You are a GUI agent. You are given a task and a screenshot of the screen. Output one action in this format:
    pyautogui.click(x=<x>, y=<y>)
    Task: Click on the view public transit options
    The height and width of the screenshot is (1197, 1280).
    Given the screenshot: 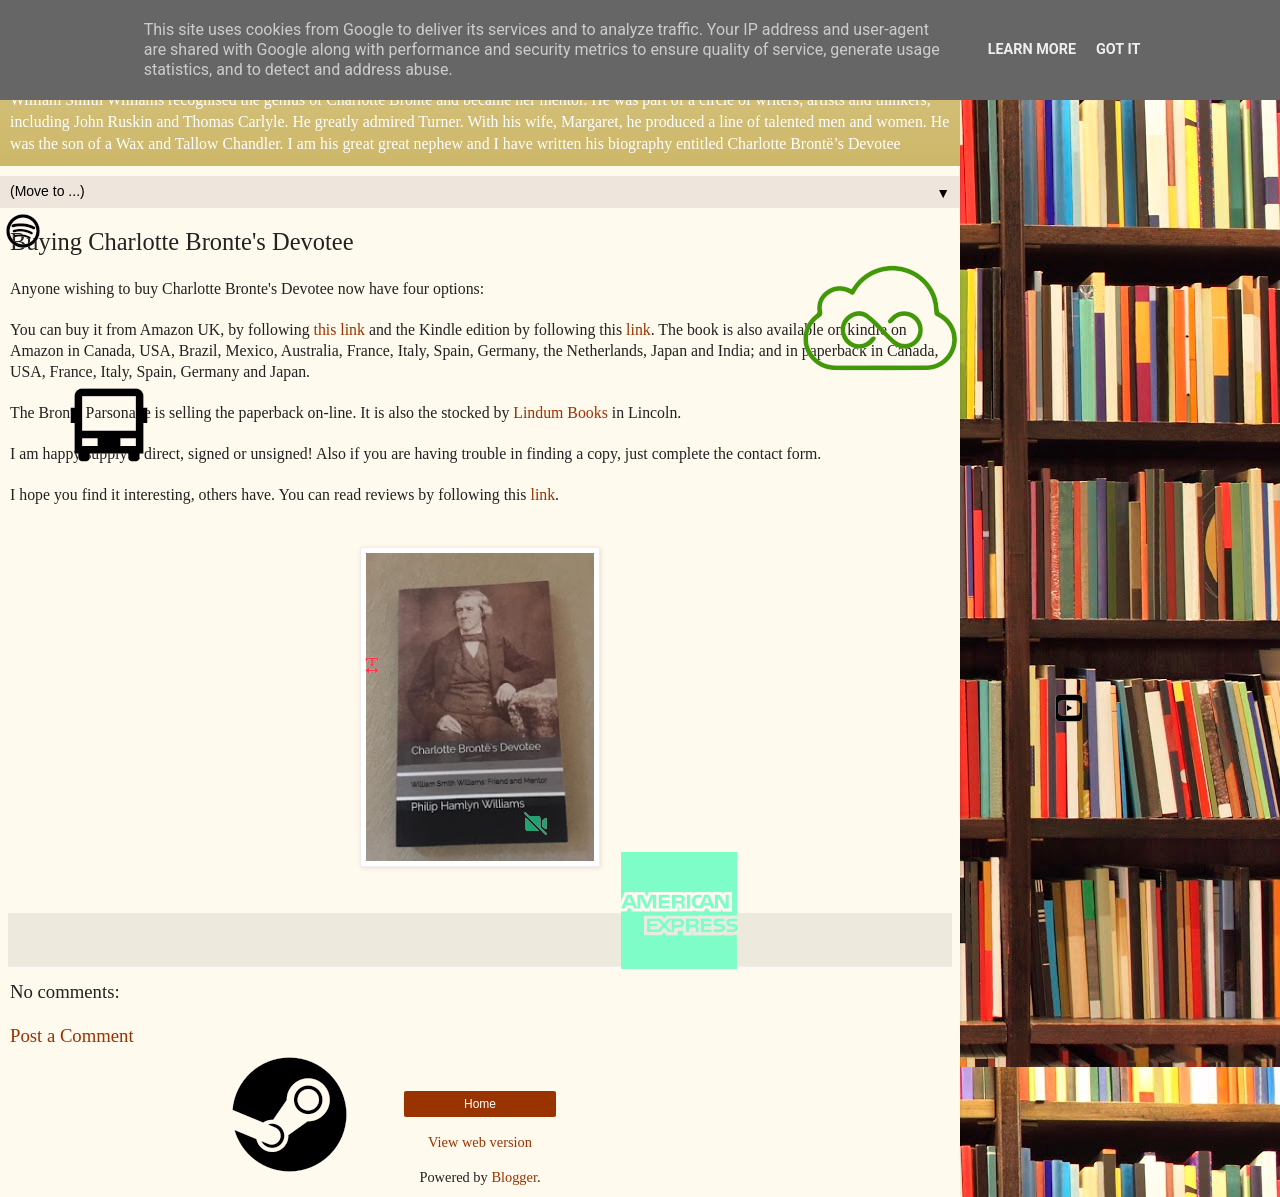 What is the action you would take?
    pyautogui.click(x=109, y=423)
    